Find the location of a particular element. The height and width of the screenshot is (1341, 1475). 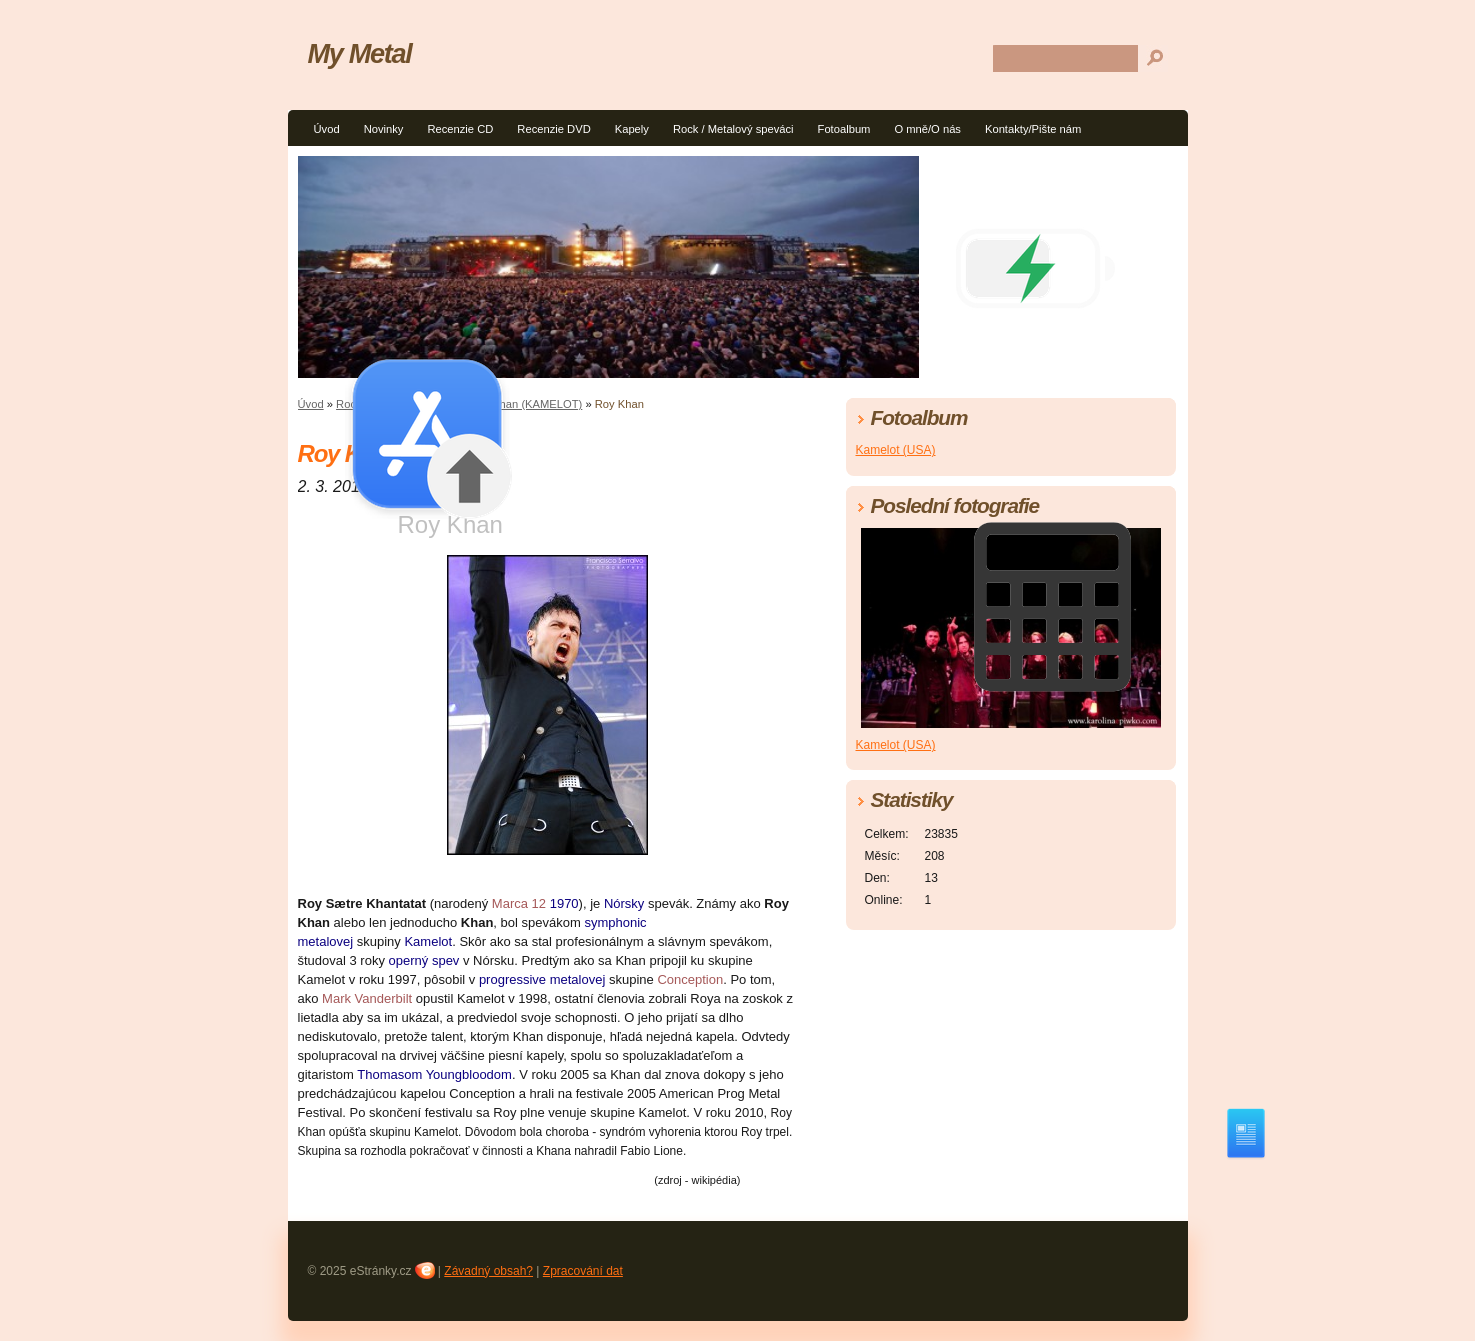

check for available software updates is located at coordinates (428, 436).